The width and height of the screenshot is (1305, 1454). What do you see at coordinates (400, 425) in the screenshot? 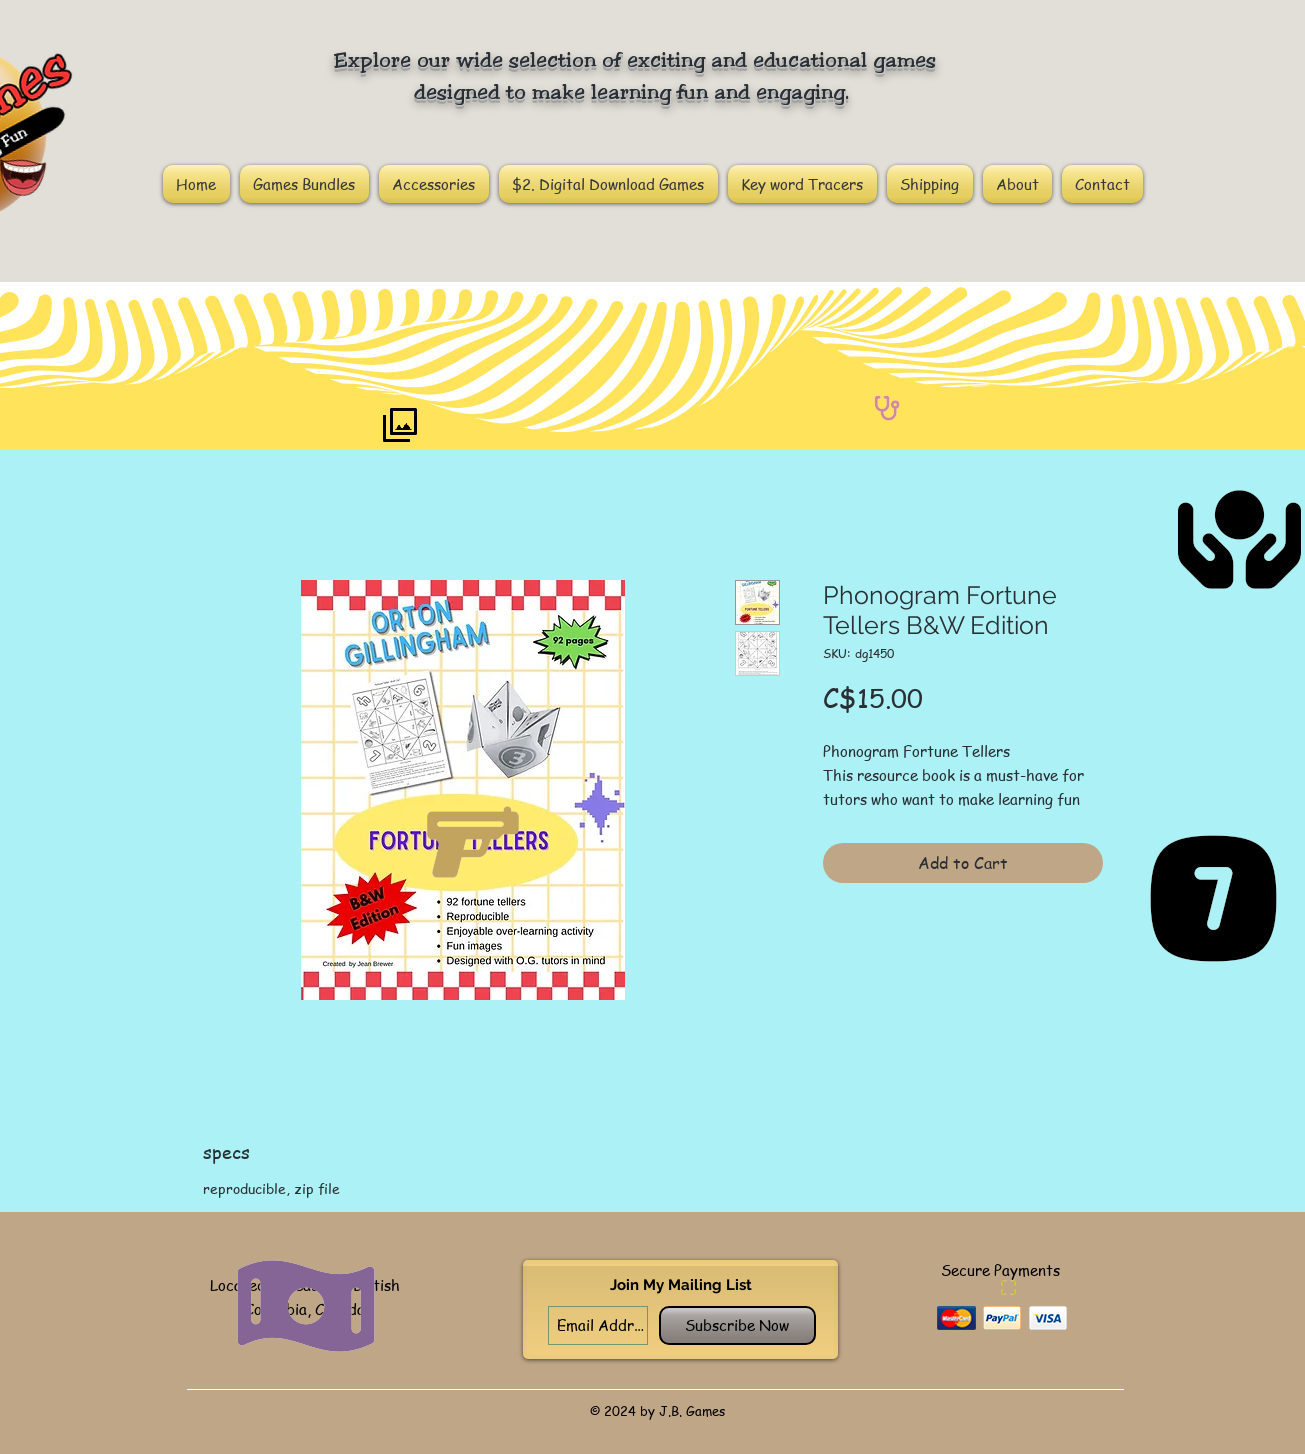
I see `view photo collections or albums` at bounding box center [400, 425].